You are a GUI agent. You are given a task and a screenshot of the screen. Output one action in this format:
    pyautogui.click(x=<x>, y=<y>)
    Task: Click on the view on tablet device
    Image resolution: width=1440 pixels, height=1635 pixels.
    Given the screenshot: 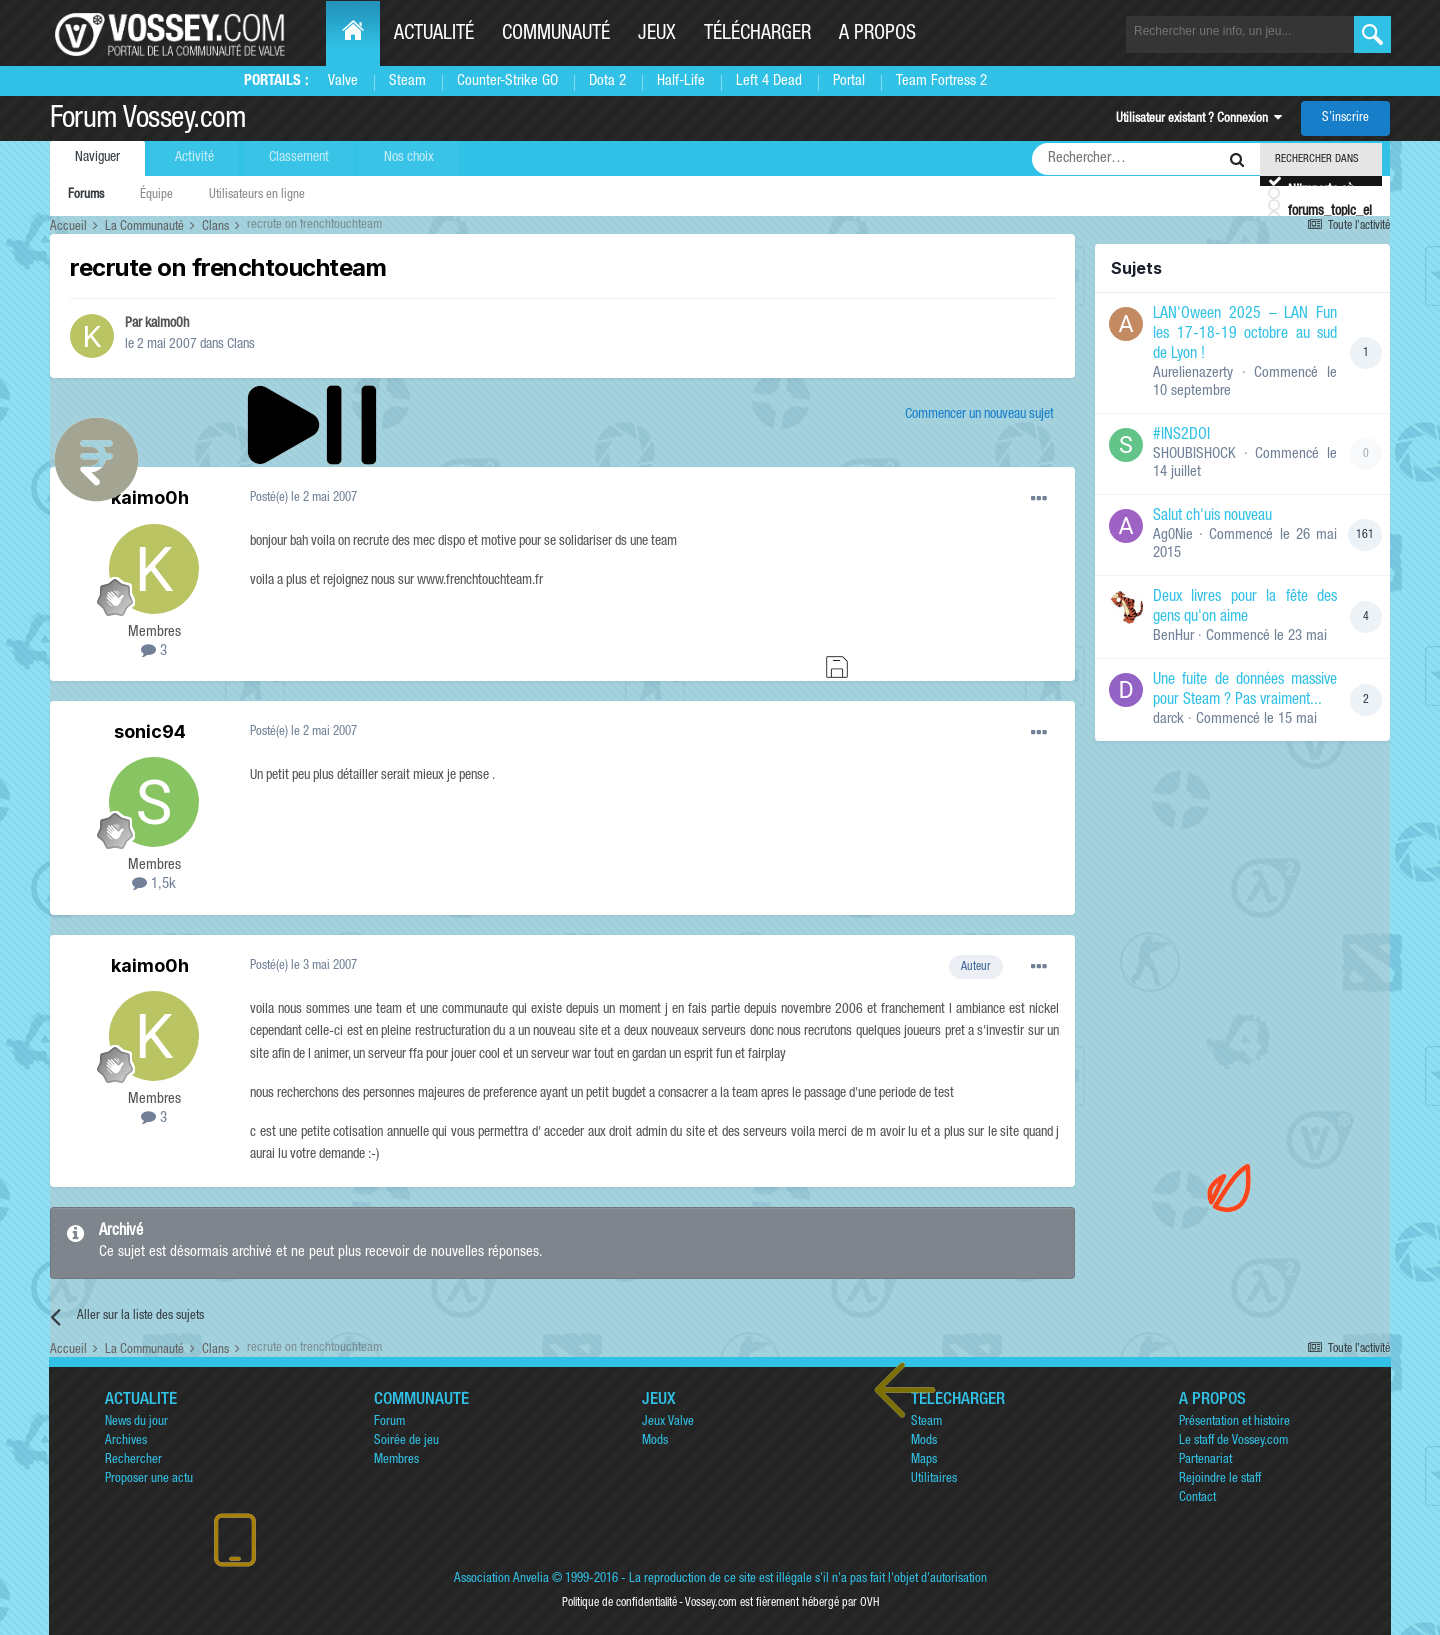 What is the action you would take?
    pyautogui.click(x=235, y=1540)
    